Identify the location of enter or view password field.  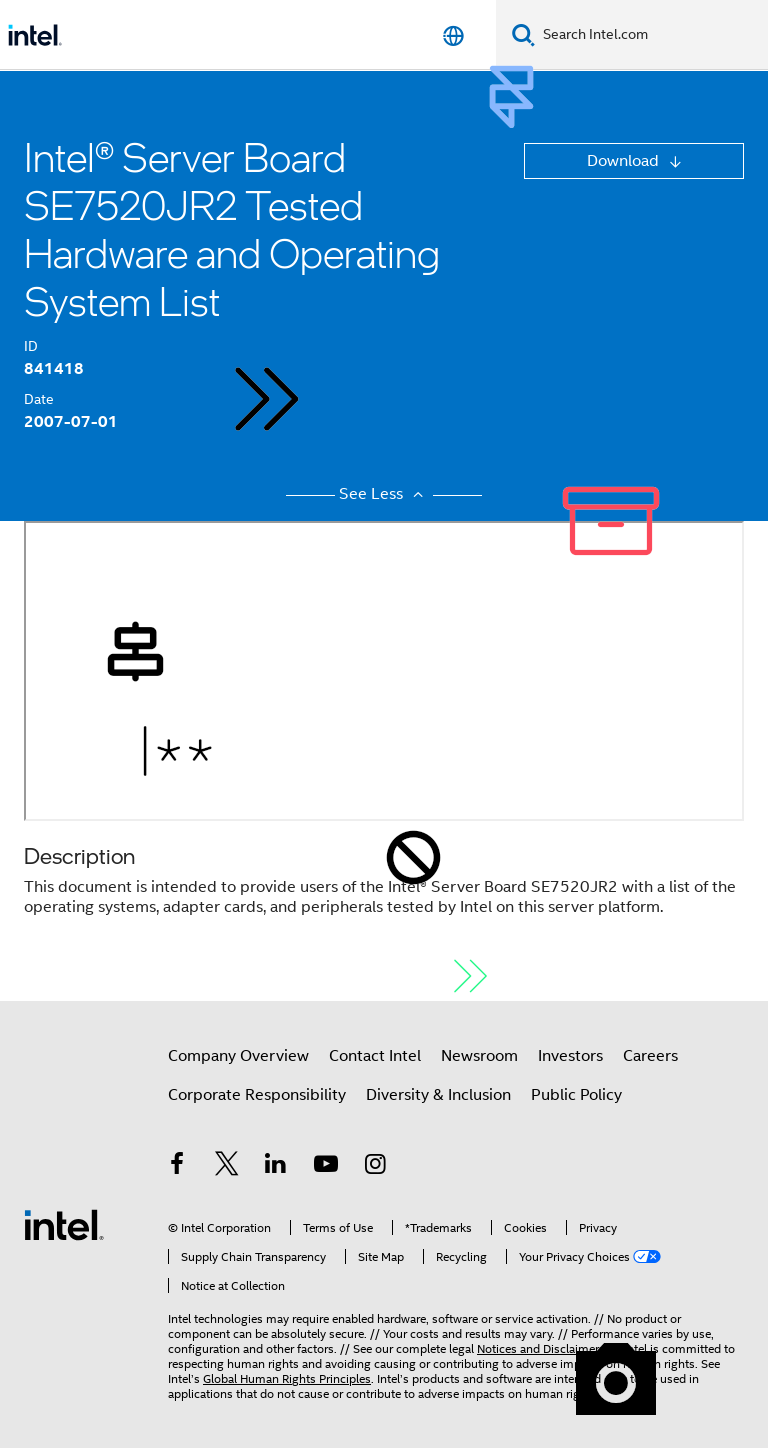
(174, 751).